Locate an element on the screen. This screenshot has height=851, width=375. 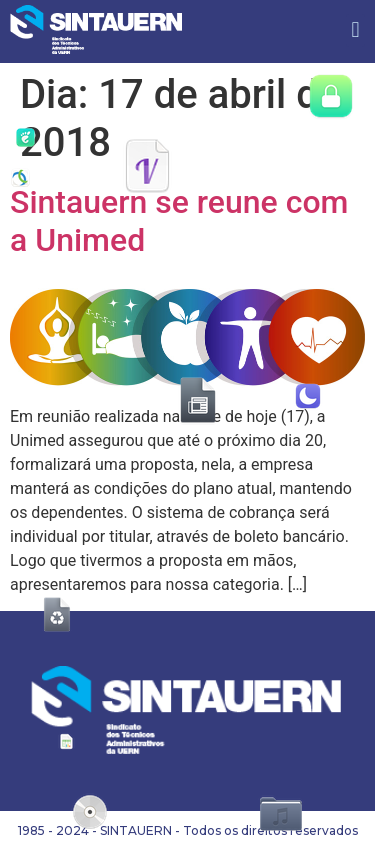
launch gnome desktop environment is located at coordinates (25, 137).